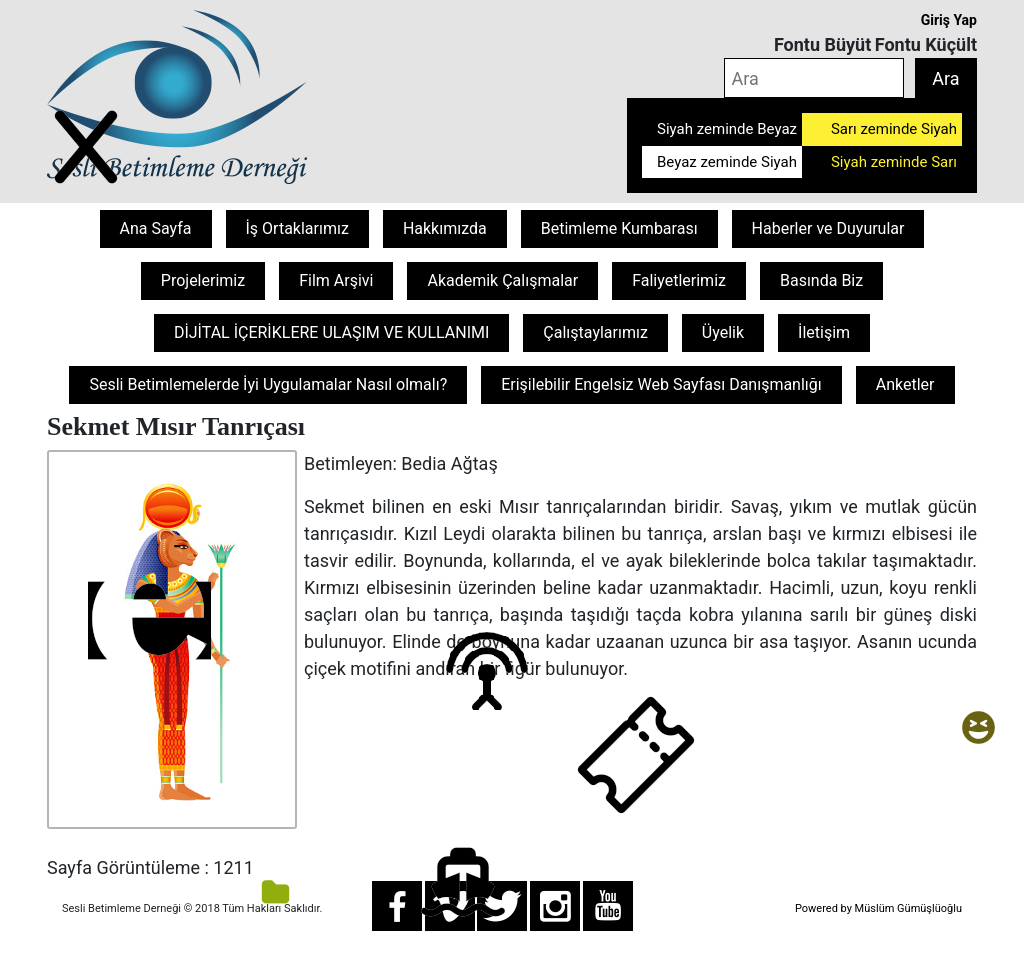 The width and height of the screenshot is (1024, 956). Describe the element at coordinates (149, 620) in the screenshot. I see `erlang programming language logo` at that location.